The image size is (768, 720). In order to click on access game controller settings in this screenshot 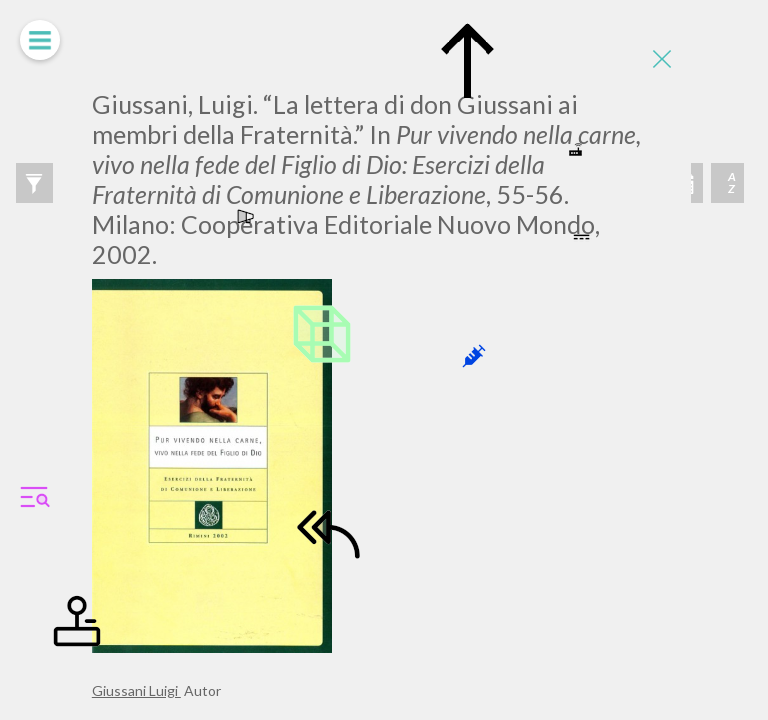, I will do `click(77, 623)`.